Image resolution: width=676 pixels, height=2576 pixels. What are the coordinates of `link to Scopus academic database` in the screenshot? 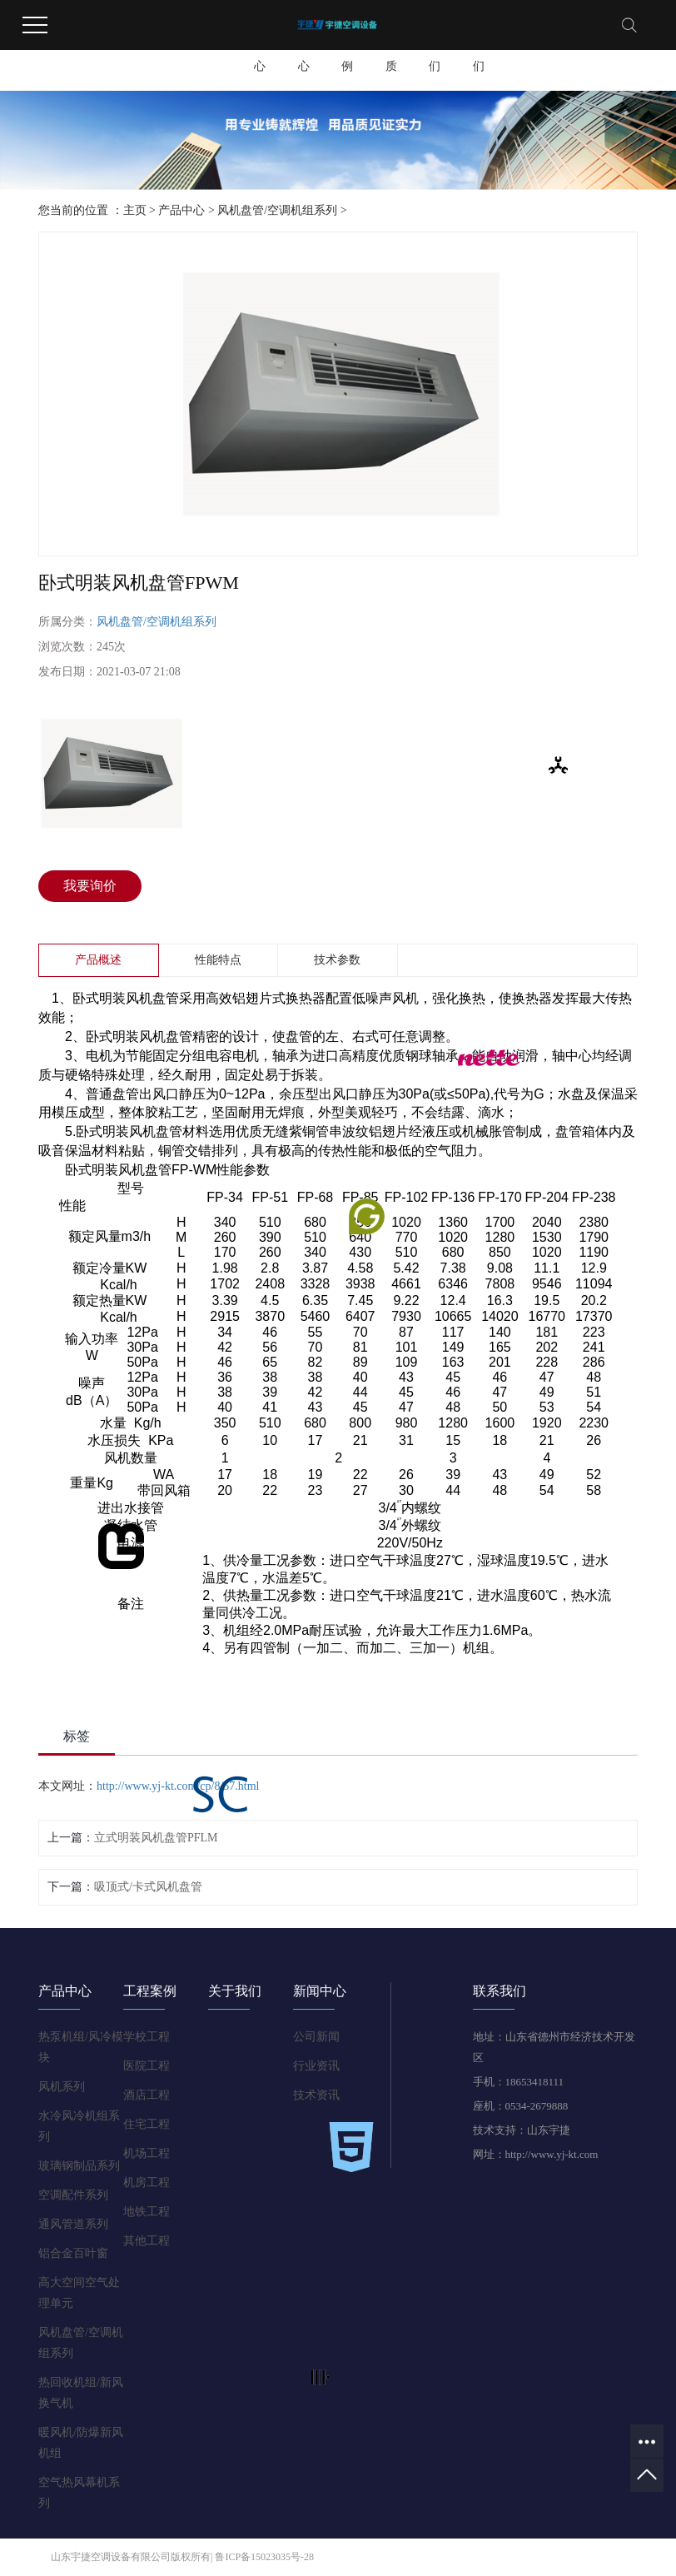 It's located at (220, 1794).